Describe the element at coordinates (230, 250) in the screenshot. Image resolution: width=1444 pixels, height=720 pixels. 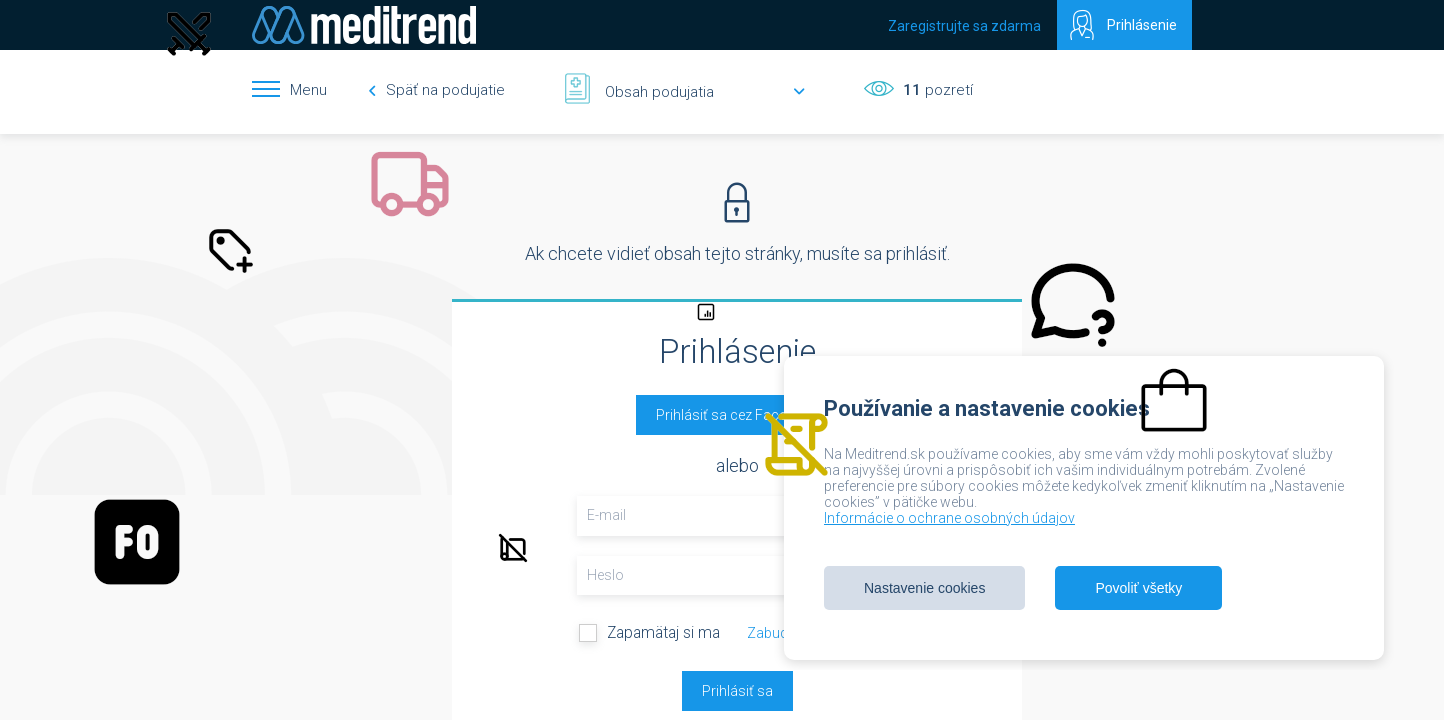
I see `add a new tag or label` at that location.